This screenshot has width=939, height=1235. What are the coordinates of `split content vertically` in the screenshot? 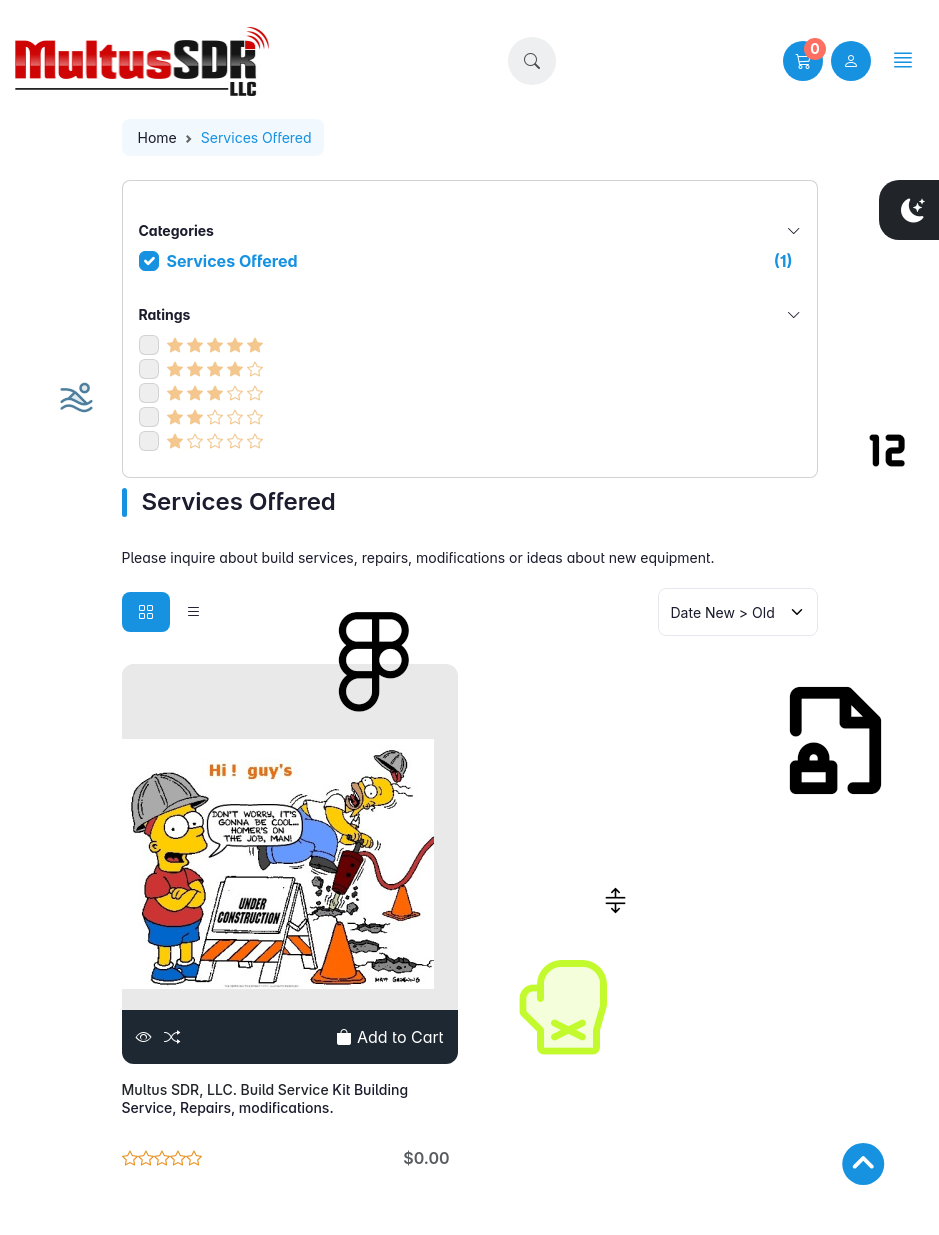 It's located at (615, 900).